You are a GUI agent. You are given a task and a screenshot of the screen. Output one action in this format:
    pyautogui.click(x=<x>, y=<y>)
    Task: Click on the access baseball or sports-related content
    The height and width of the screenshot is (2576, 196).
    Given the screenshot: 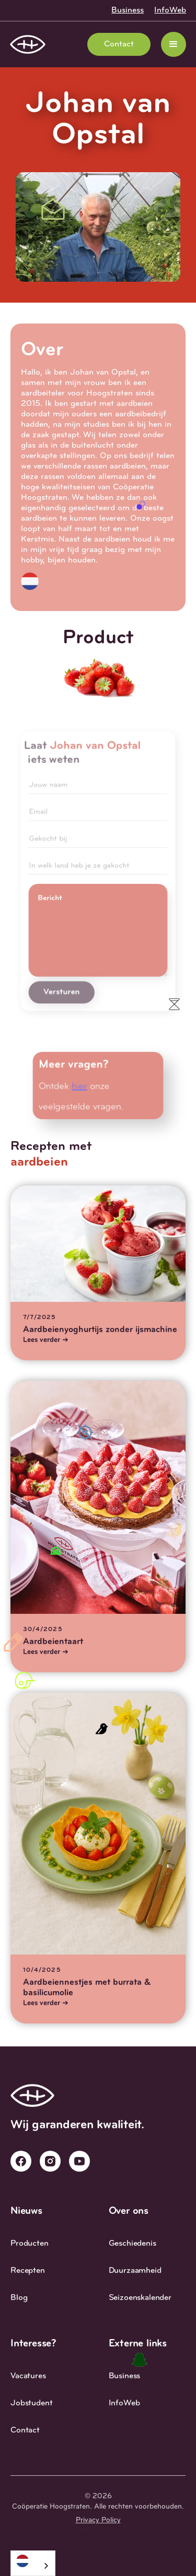 What is the action you would take?
    pyautogui.click(x=25, y=1681)
    